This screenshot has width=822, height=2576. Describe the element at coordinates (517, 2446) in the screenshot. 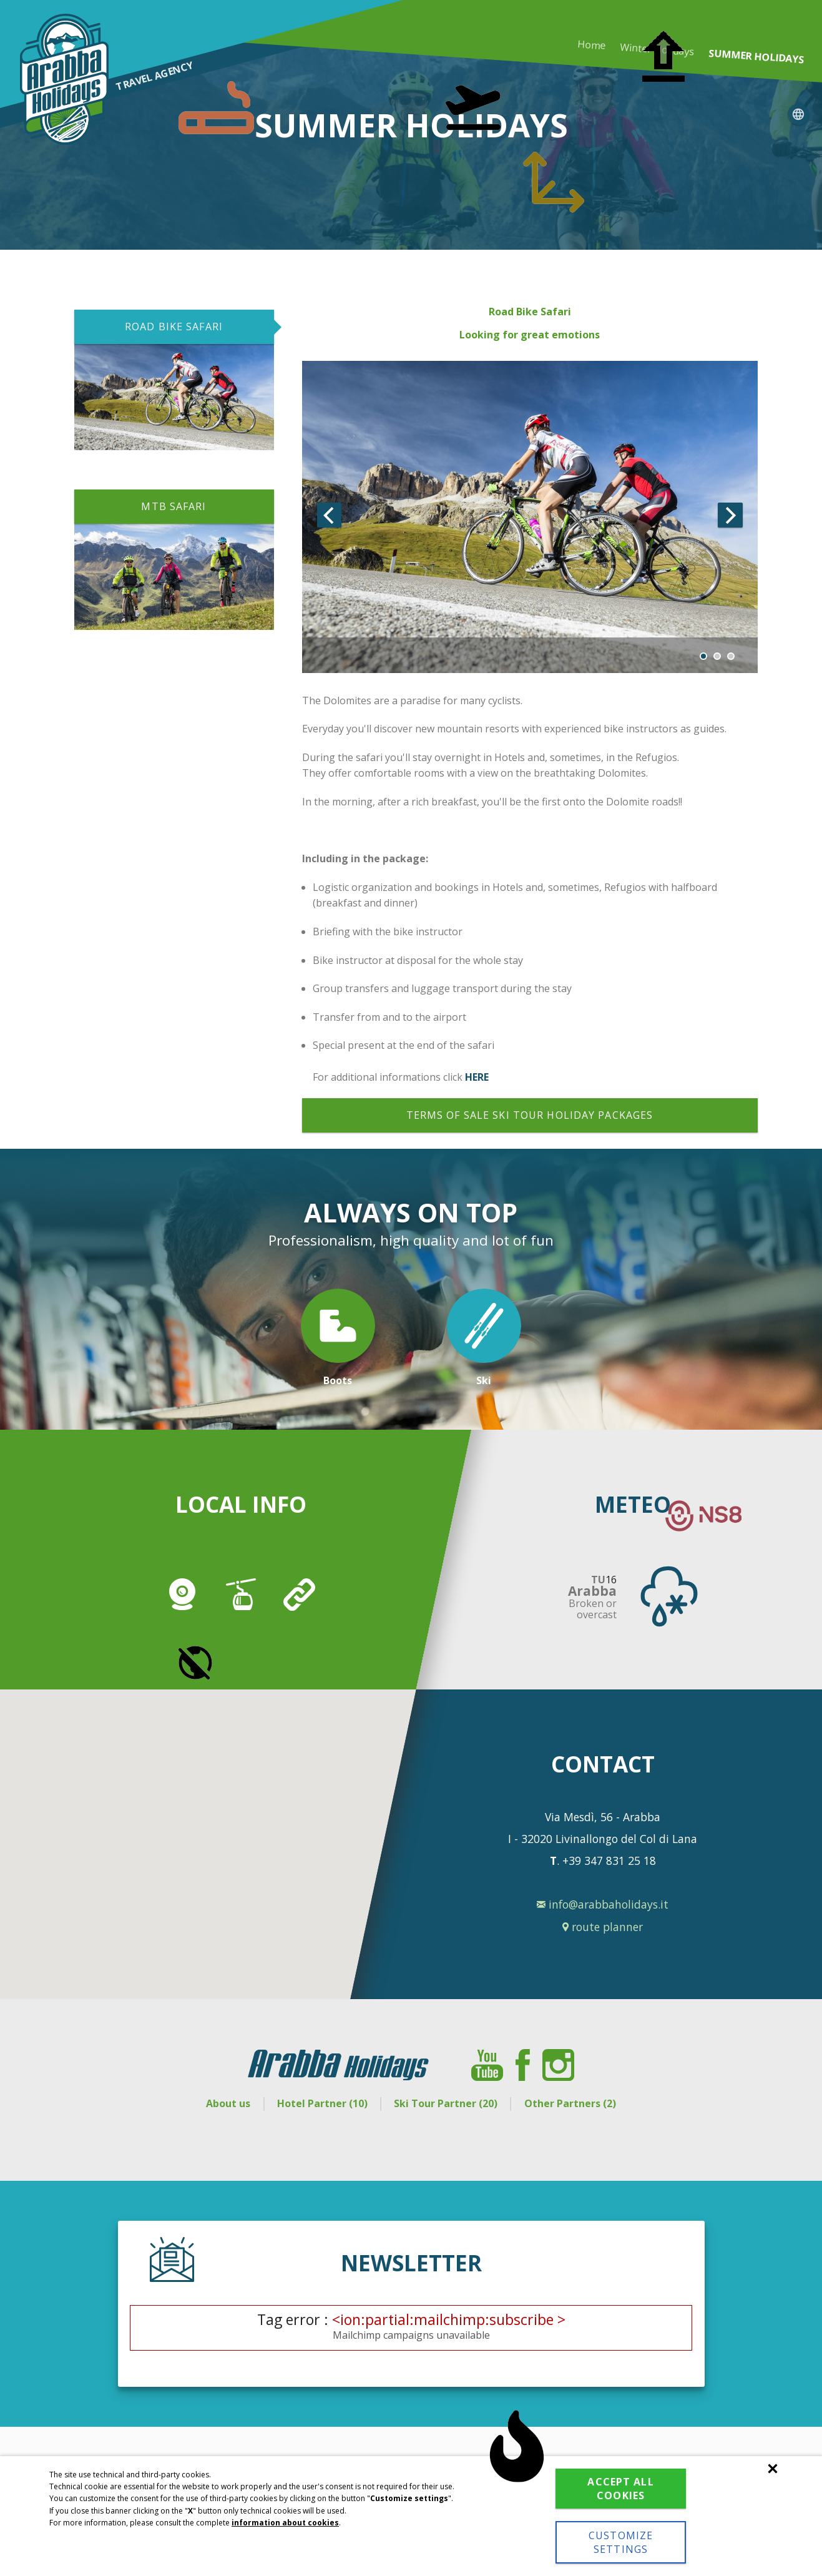

I see `indicates trending or popular content` at that location.